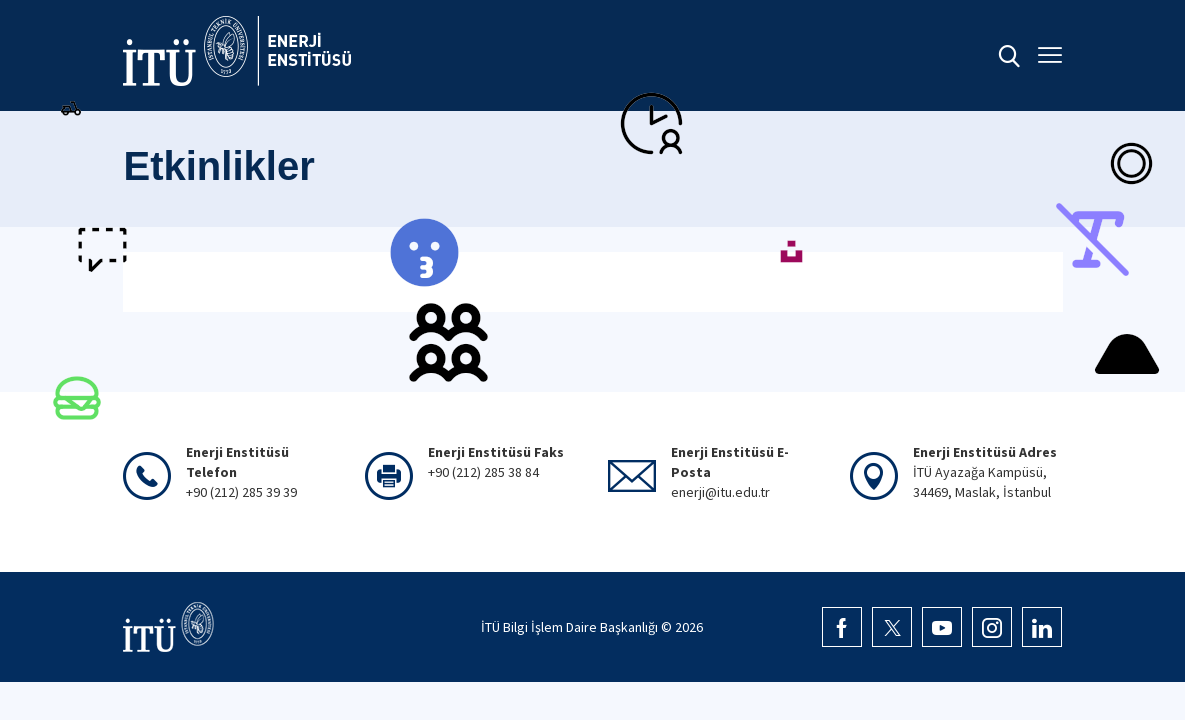 The height and width of the screenshot is (720, 1185). What do you see at coordinates (424, 252) in the screenshot?
I see `send a kiss or blowing kiss emoji reaction` at bounding box center [424, 252].